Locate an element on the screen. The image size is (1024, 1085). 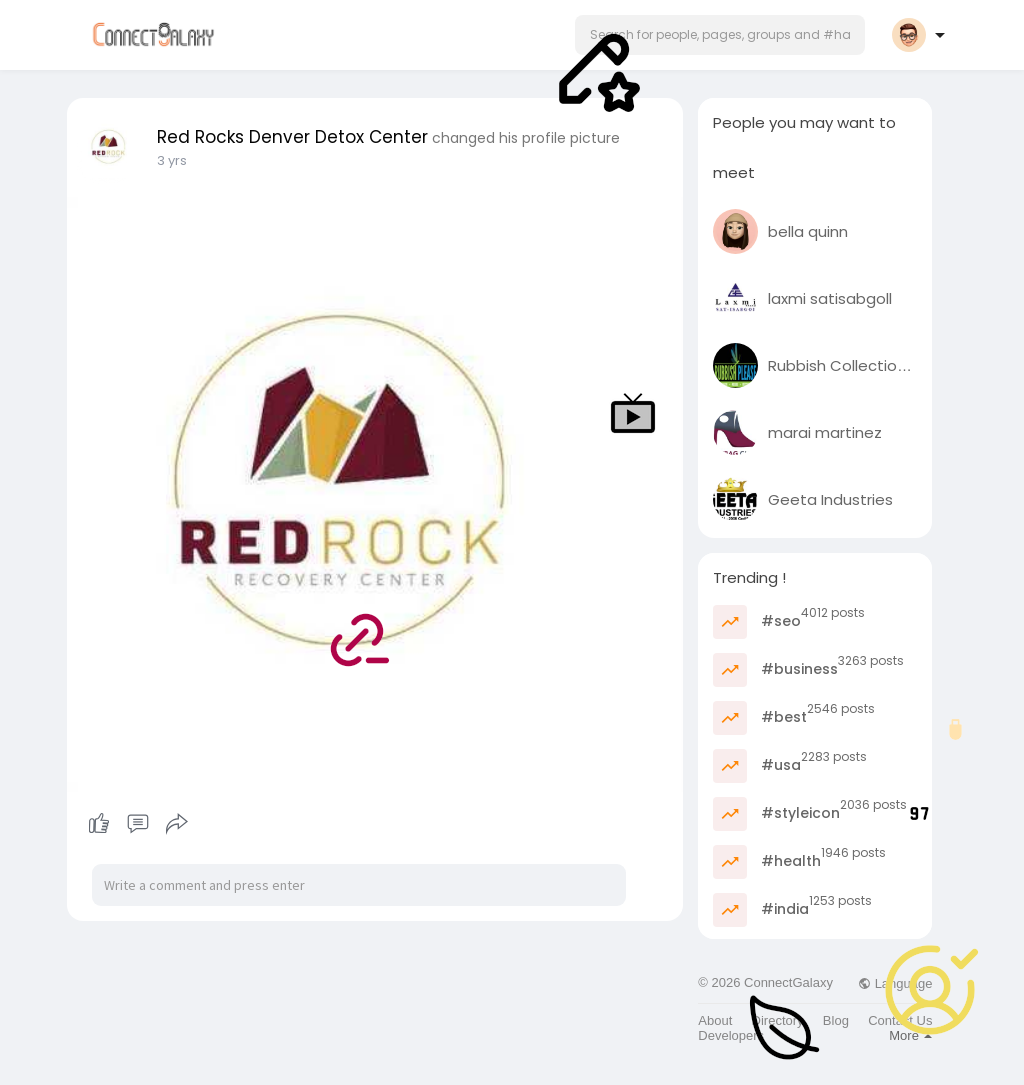
rate or review your edits is located at coordinates (595, 67).